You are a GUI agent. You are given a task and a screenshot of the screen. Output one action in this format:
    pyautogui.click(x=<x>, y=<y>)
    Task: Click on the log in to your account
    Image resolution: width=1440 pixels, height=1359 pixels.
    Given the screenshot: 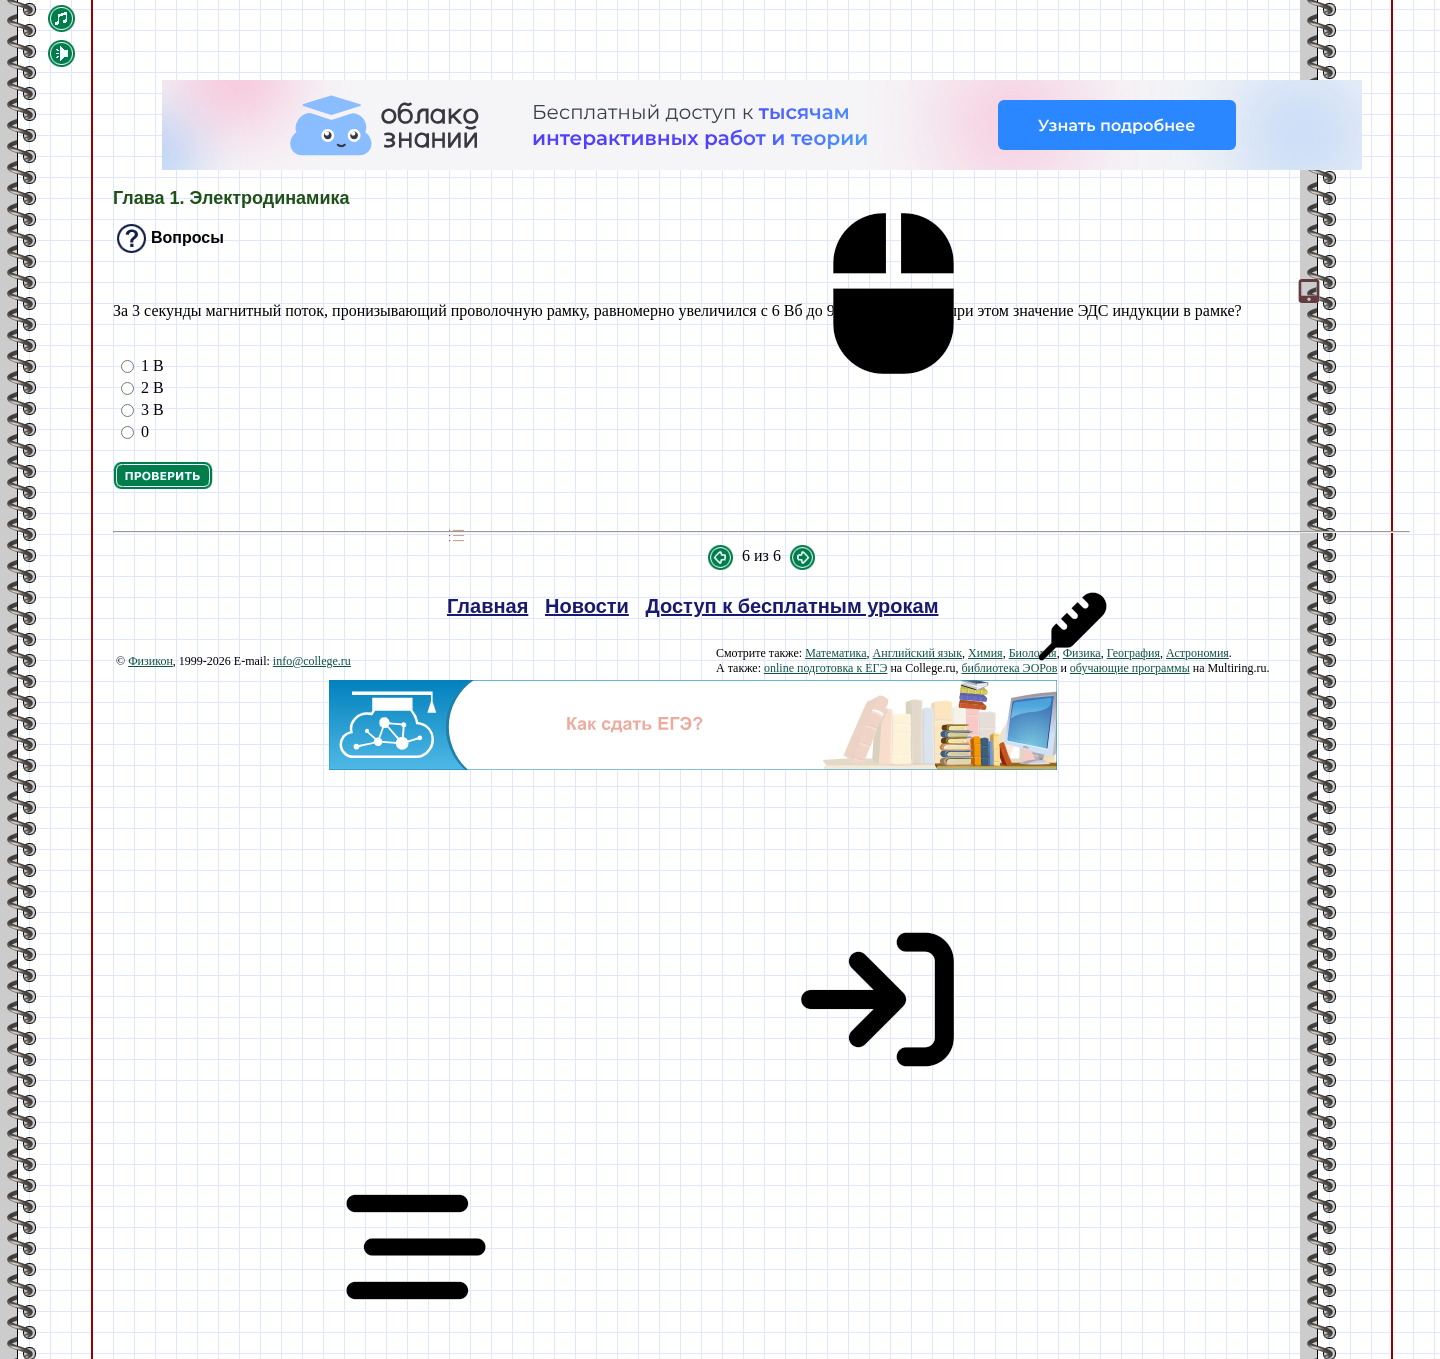 What is the action you would take?
    pyautogui.click(x=877, y=999)
    